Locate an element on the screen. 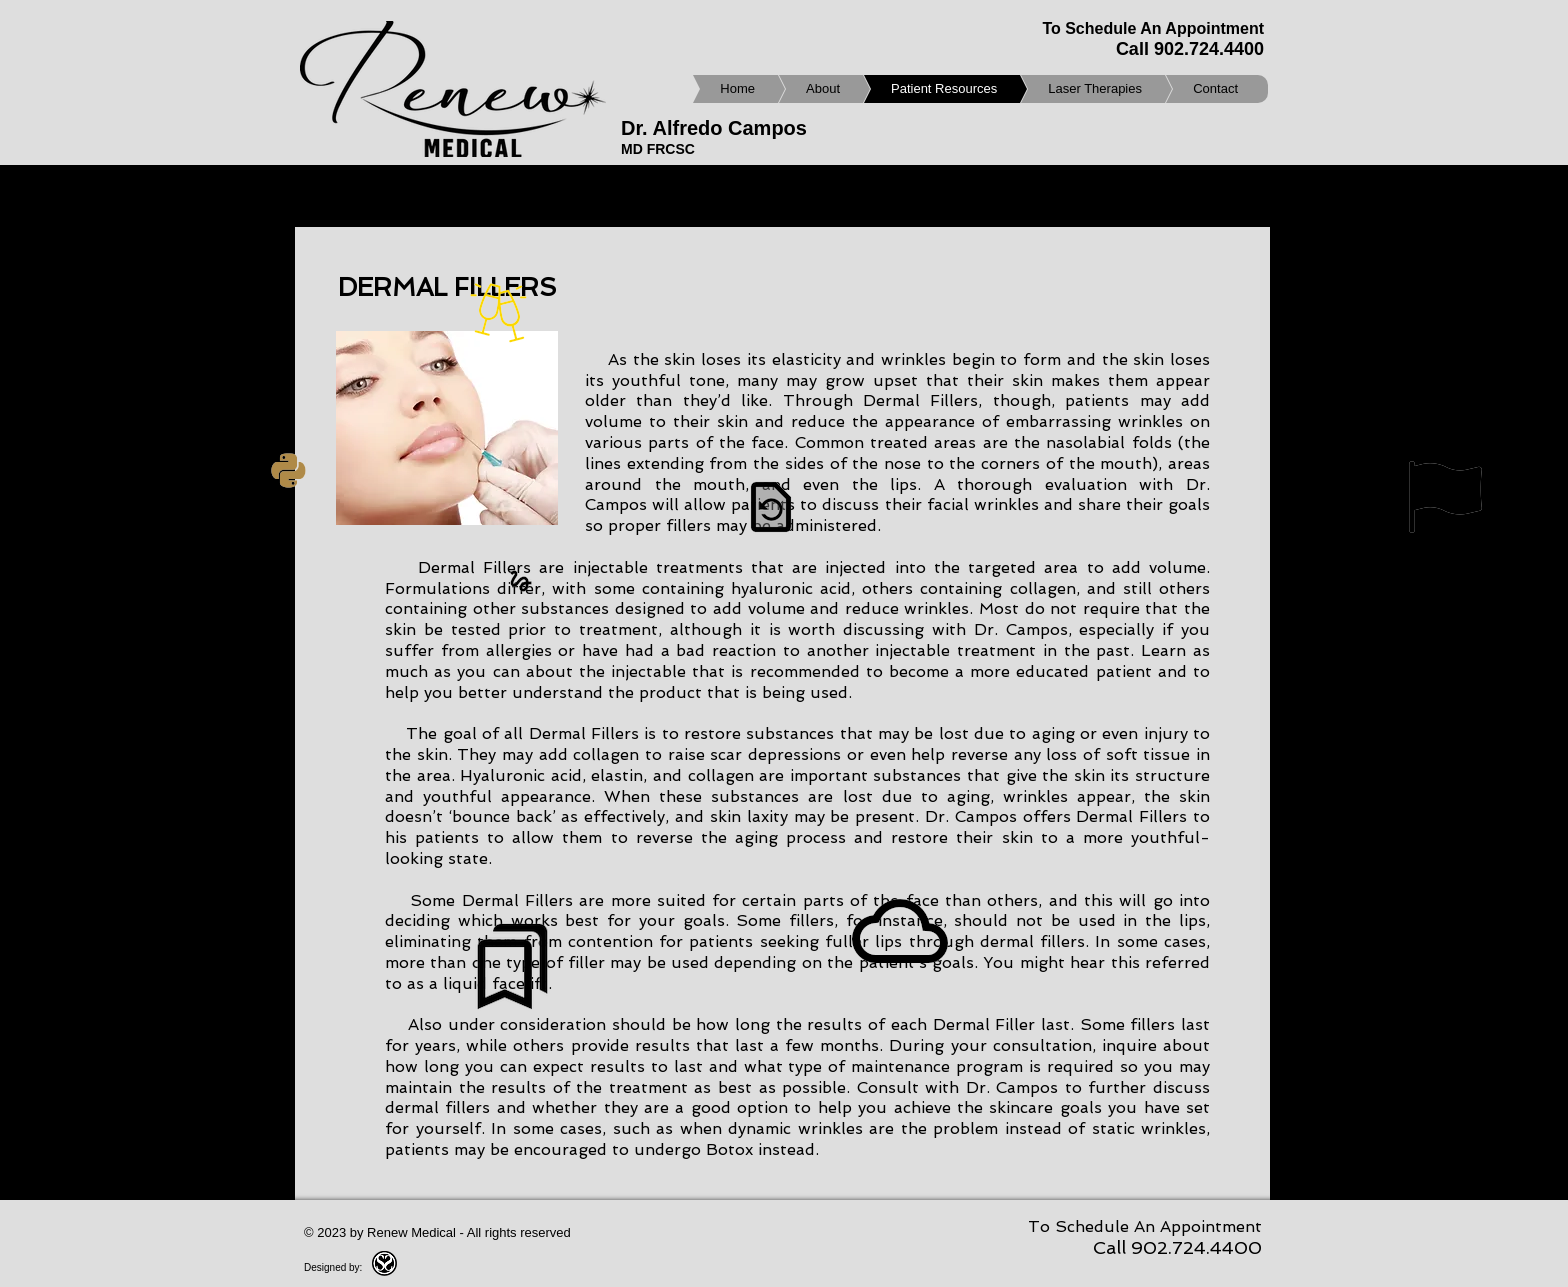 The image size is (1568, 1287). restore a previous version of a document is located at coordinates (771, 507).